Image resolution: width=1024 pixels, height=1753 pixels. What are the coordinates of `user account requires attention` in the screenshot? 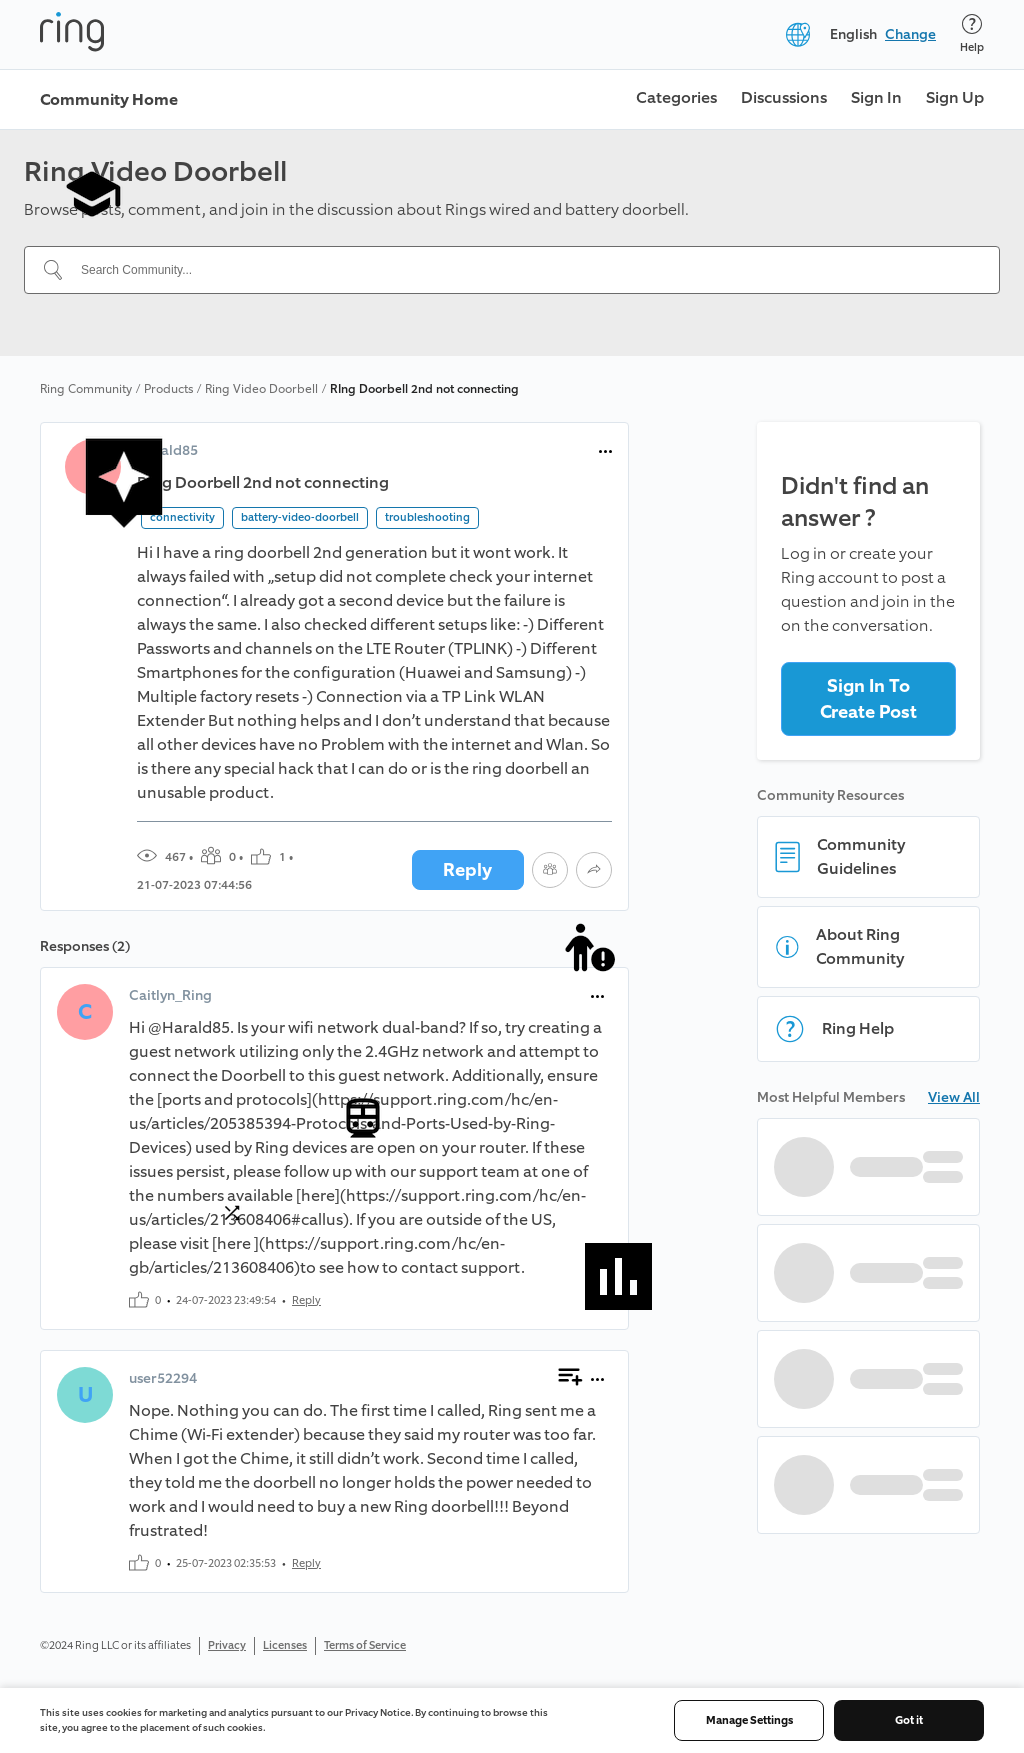 It's located at (588, 947).